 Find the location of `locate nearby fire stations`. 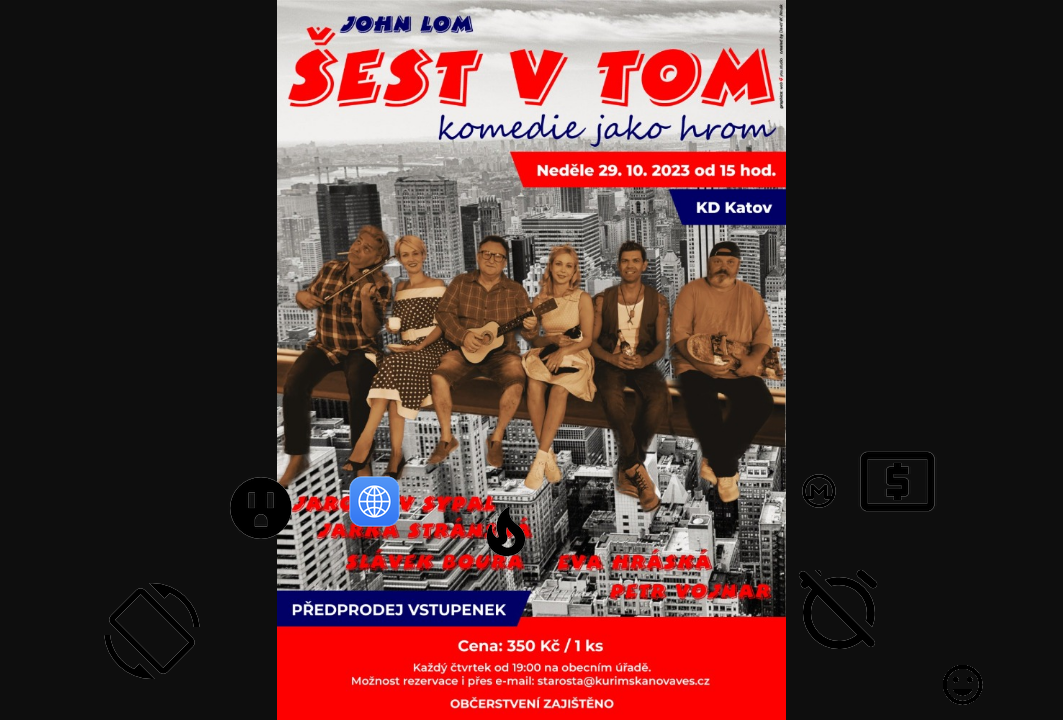

locate nearby fire stations is located at coordinates (506, 532).